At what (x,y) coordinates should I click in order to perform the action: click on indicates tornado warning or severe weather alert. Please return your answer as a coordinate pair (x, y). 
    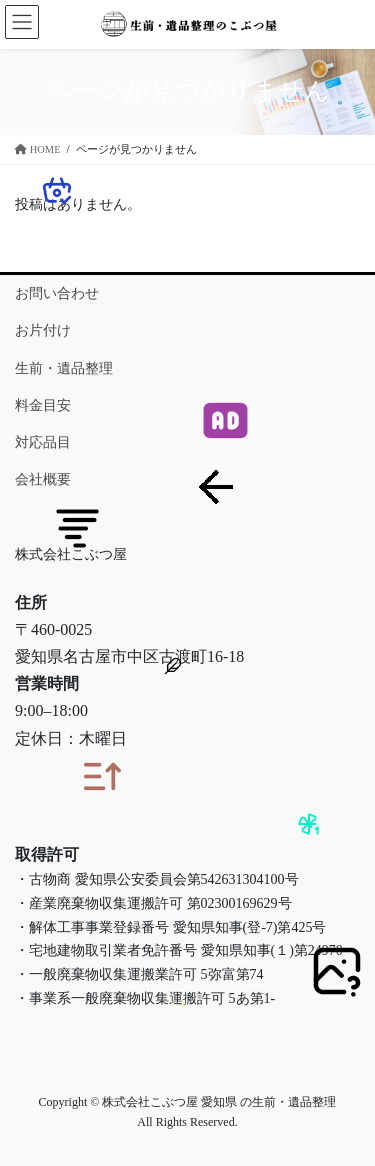
    Looking at the image, I should click on (77, 528).